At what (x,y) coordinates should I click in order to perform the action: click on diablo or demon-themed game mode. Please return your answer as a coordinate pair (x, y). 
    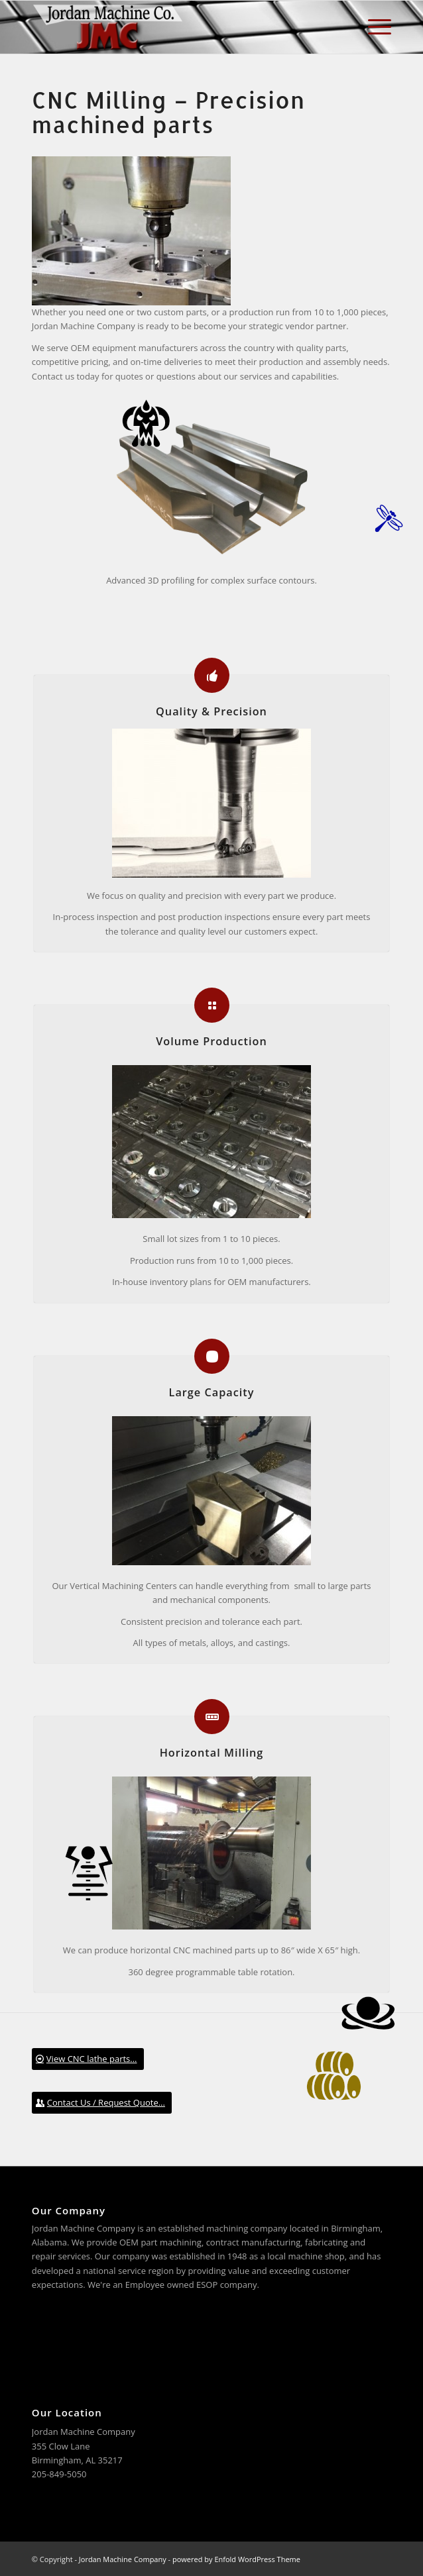
    Looking at the image, I should click on (146, 423).